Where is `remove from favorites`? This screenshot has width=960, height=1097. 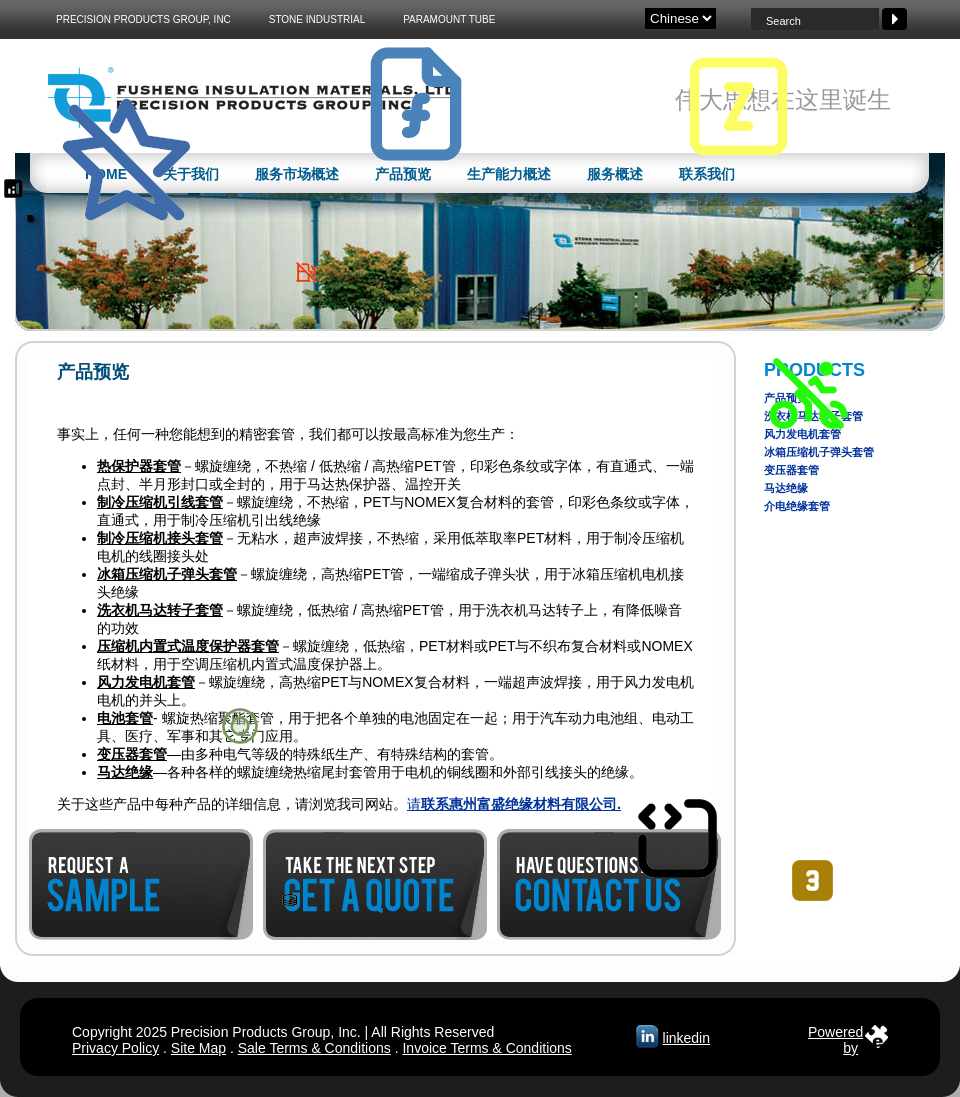
remove from favorites is located at coordinates (126, 162).